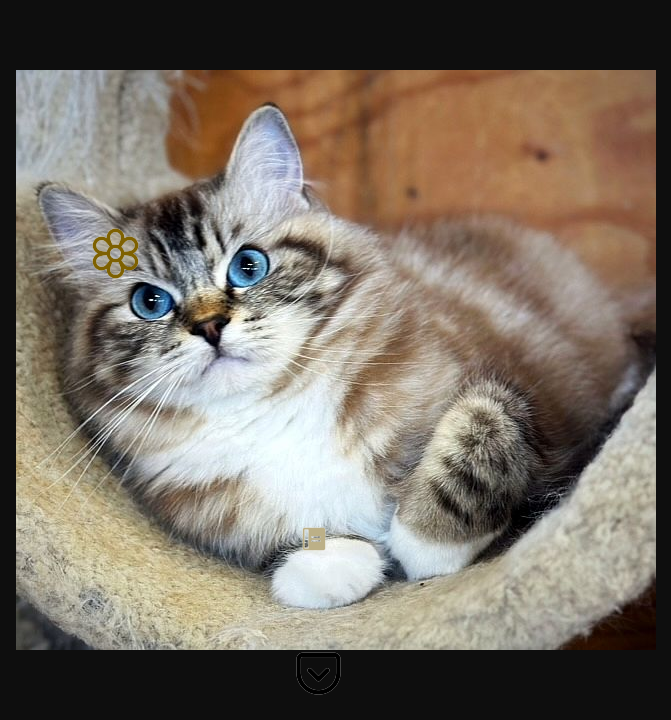 The image size is (671, 720). I want to click on access garden or plant care features, so click(115, 253).